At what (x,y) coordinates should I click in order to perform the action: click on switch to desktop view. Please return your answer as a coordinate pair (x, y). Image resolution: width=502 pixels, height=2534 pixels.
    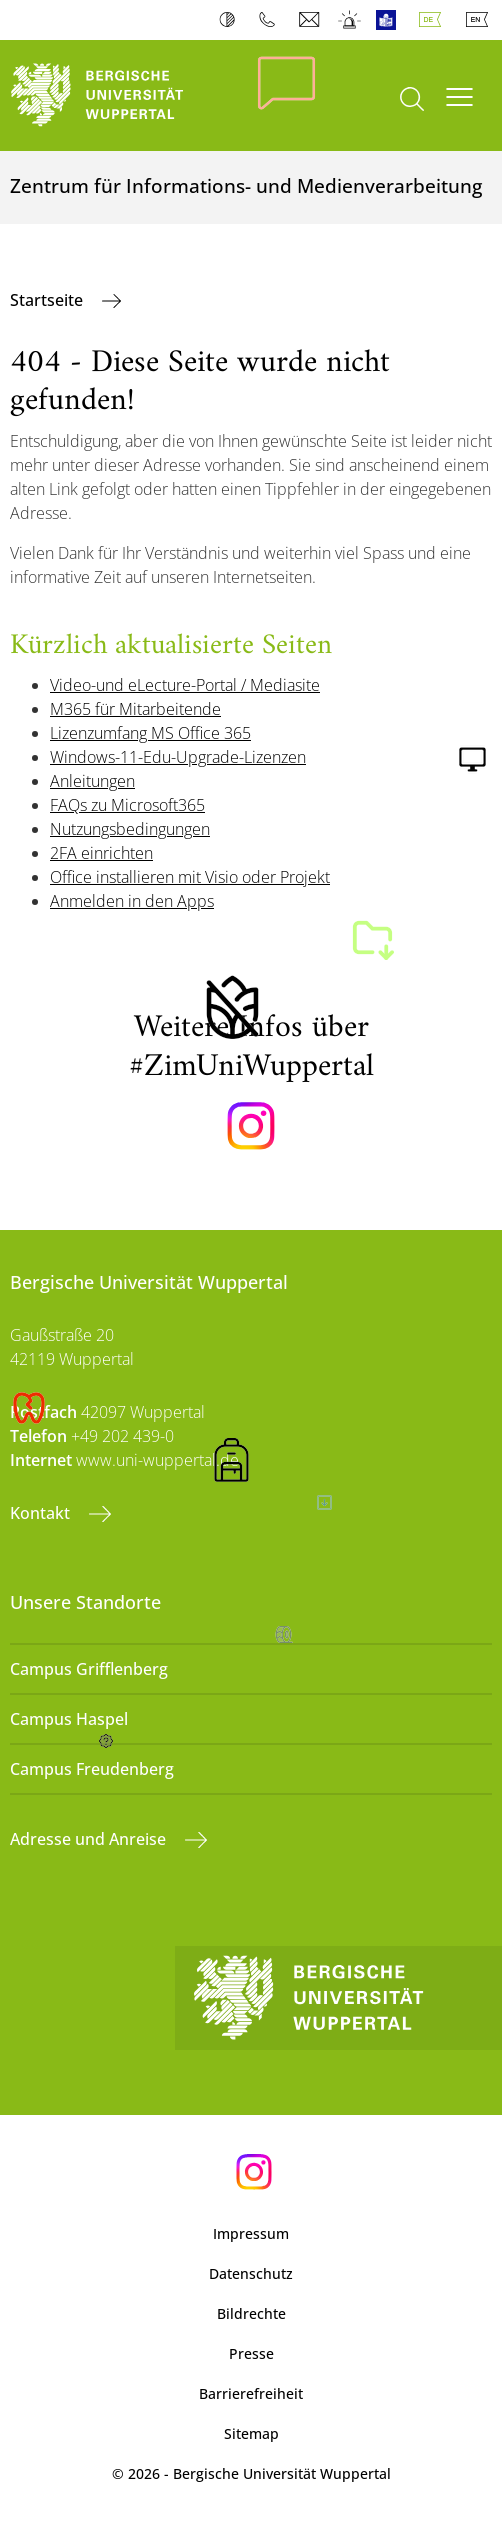
    Looking at the image, I should click on (472, 759).